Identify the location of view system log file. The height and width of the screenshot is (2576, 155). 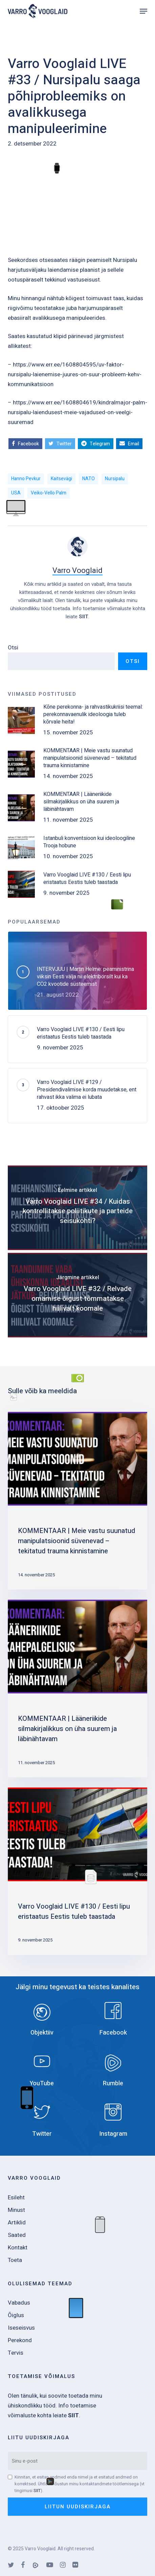
(14, 1397).